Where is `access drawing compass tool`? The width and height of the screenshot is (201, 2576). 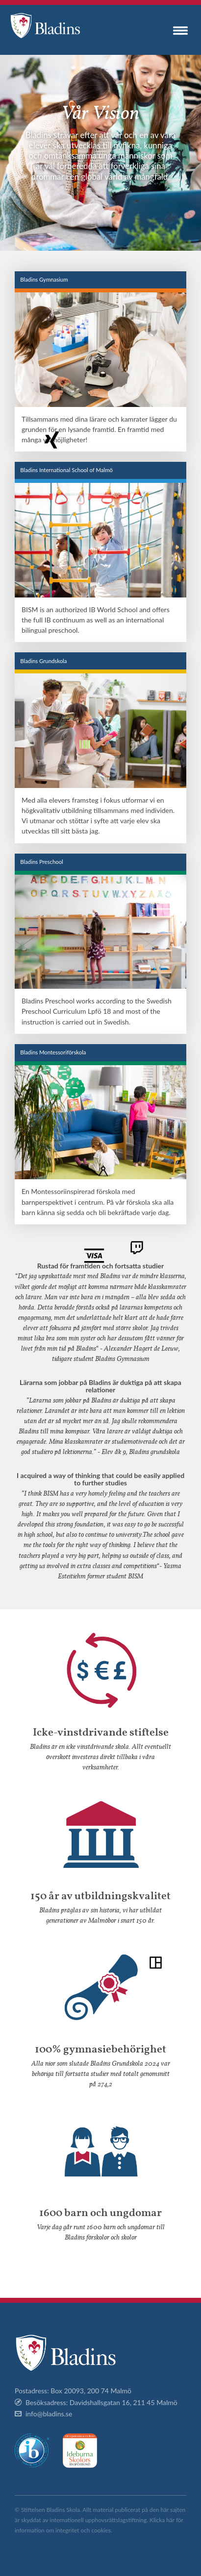
access drawing compass tool is located at coordinates (103, 1170).